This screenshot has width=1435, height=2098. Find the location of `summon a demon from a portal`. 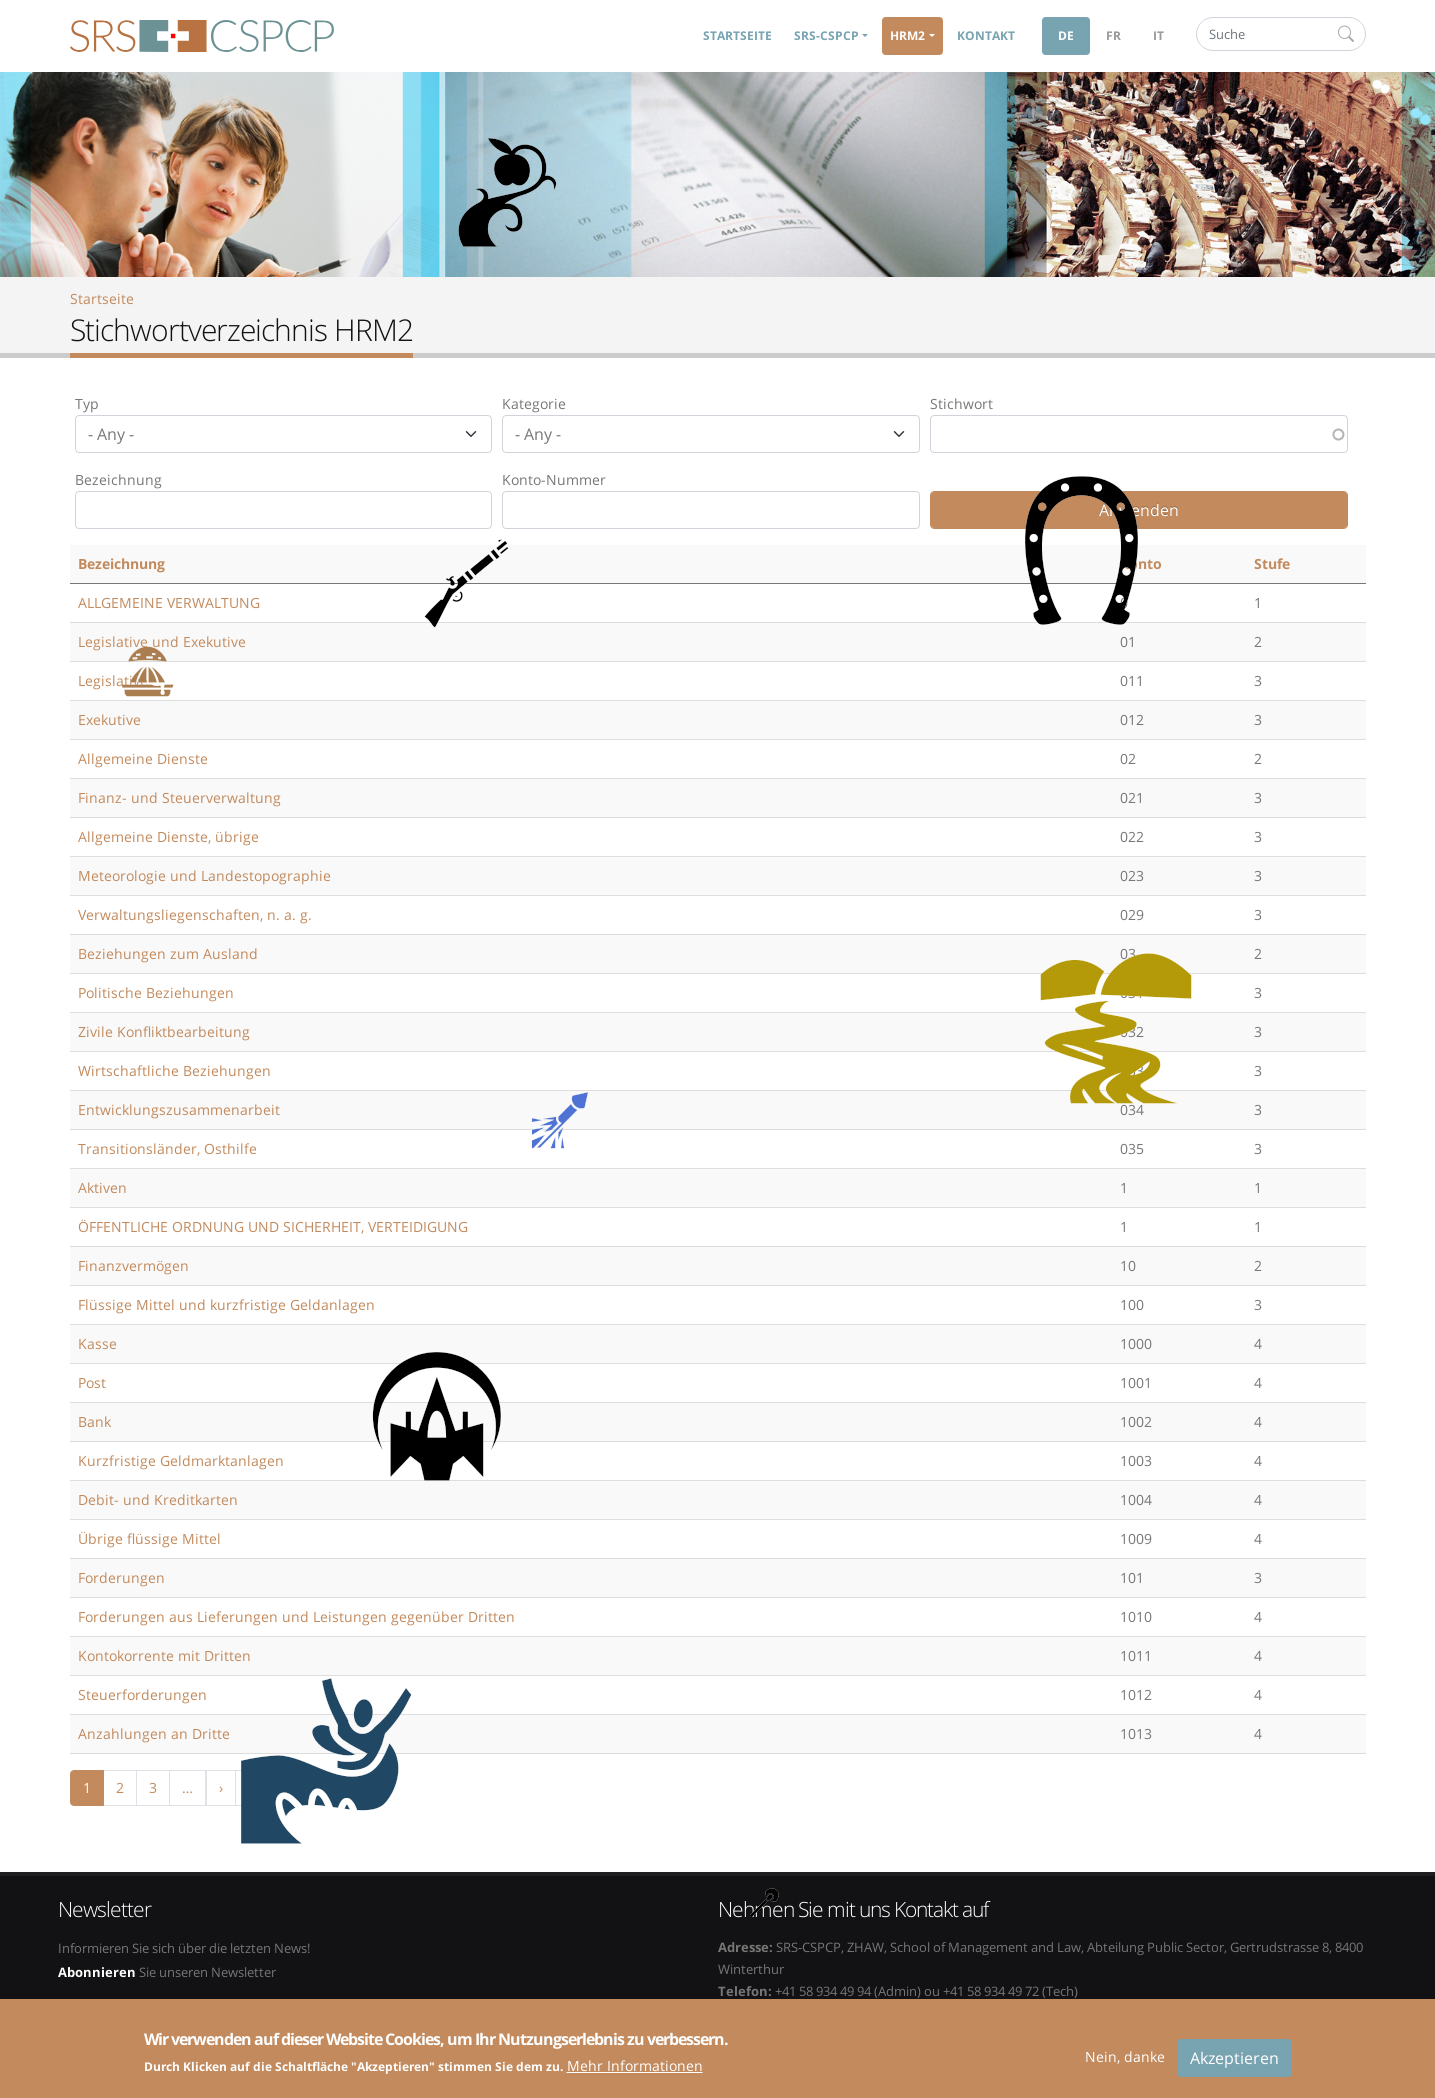

summon a demon from a portal is located at coordinates (326, 1758).